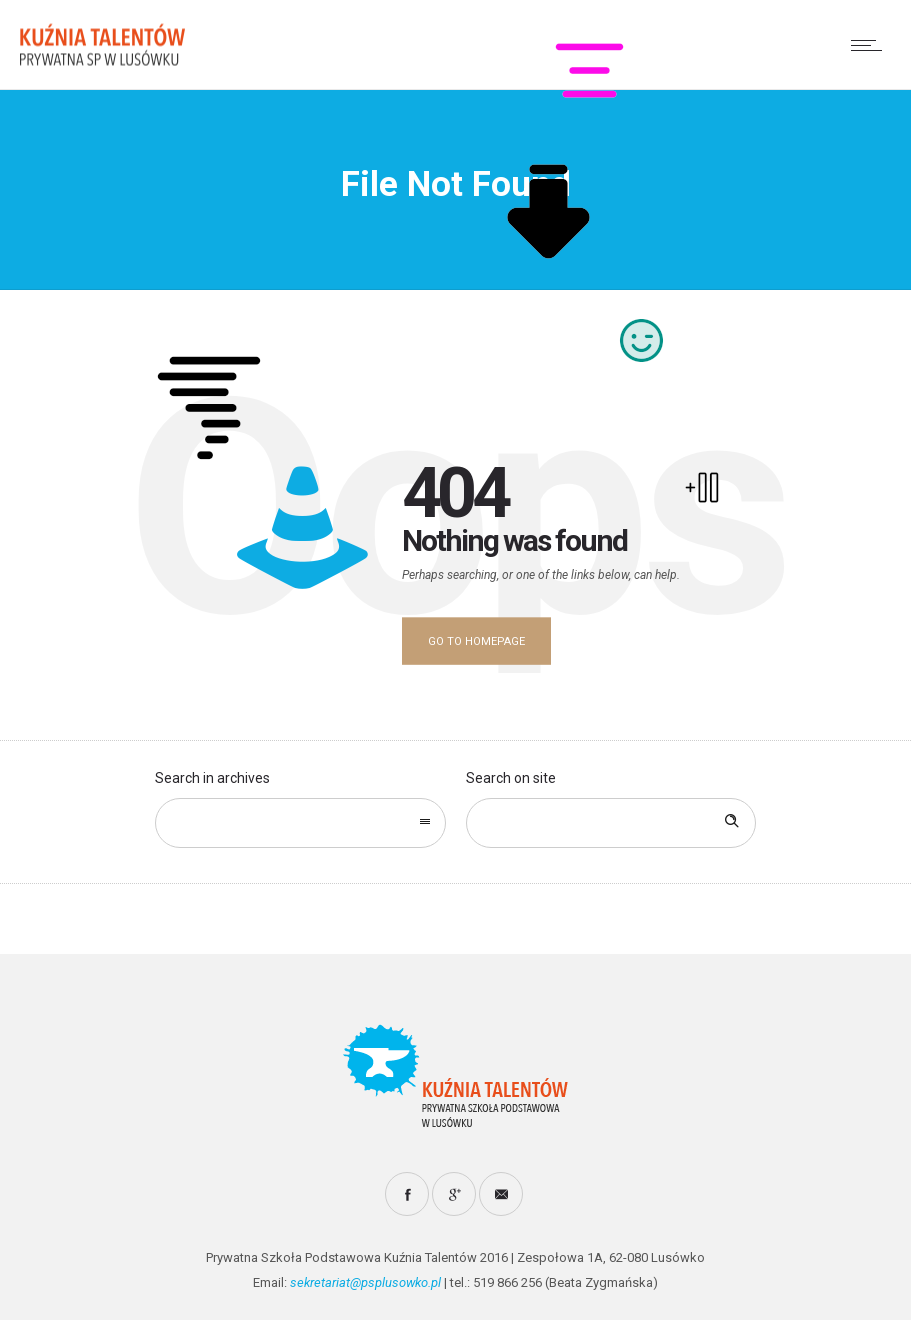 The height and width of the screenshot is (1320, 911). Describe the element at coordinates (704, 487) in the screenshot. I see `add a new column to the left` at that location.